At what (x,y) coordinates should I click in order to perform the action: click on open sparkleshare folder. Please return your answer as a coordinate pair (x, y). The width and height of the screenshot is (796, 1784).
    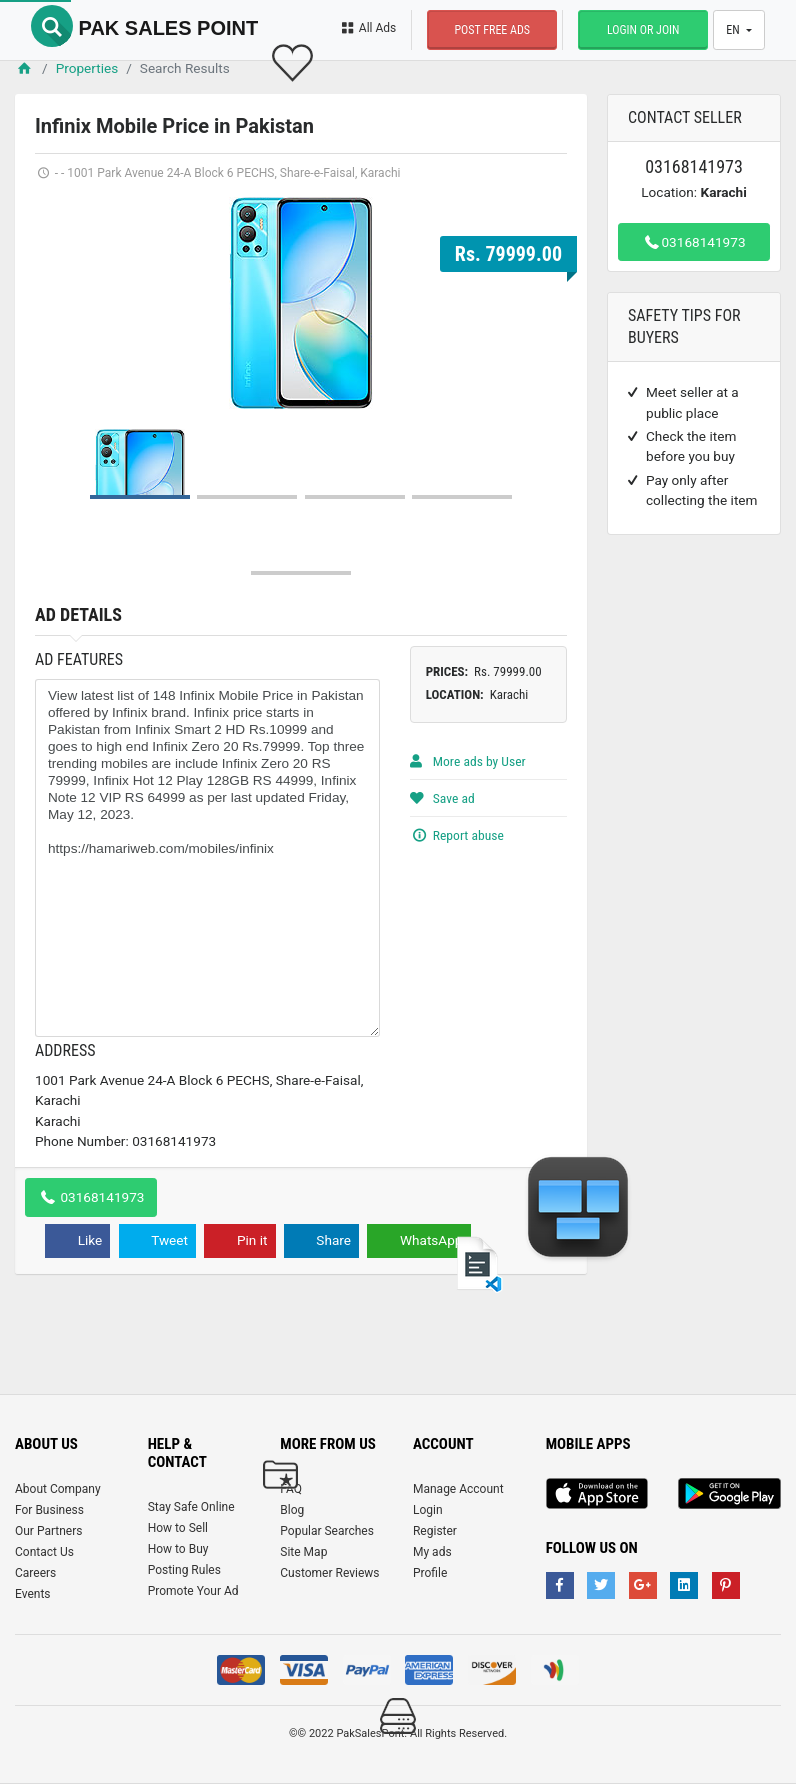
    Looking at the image, I should click on (280, 1473).